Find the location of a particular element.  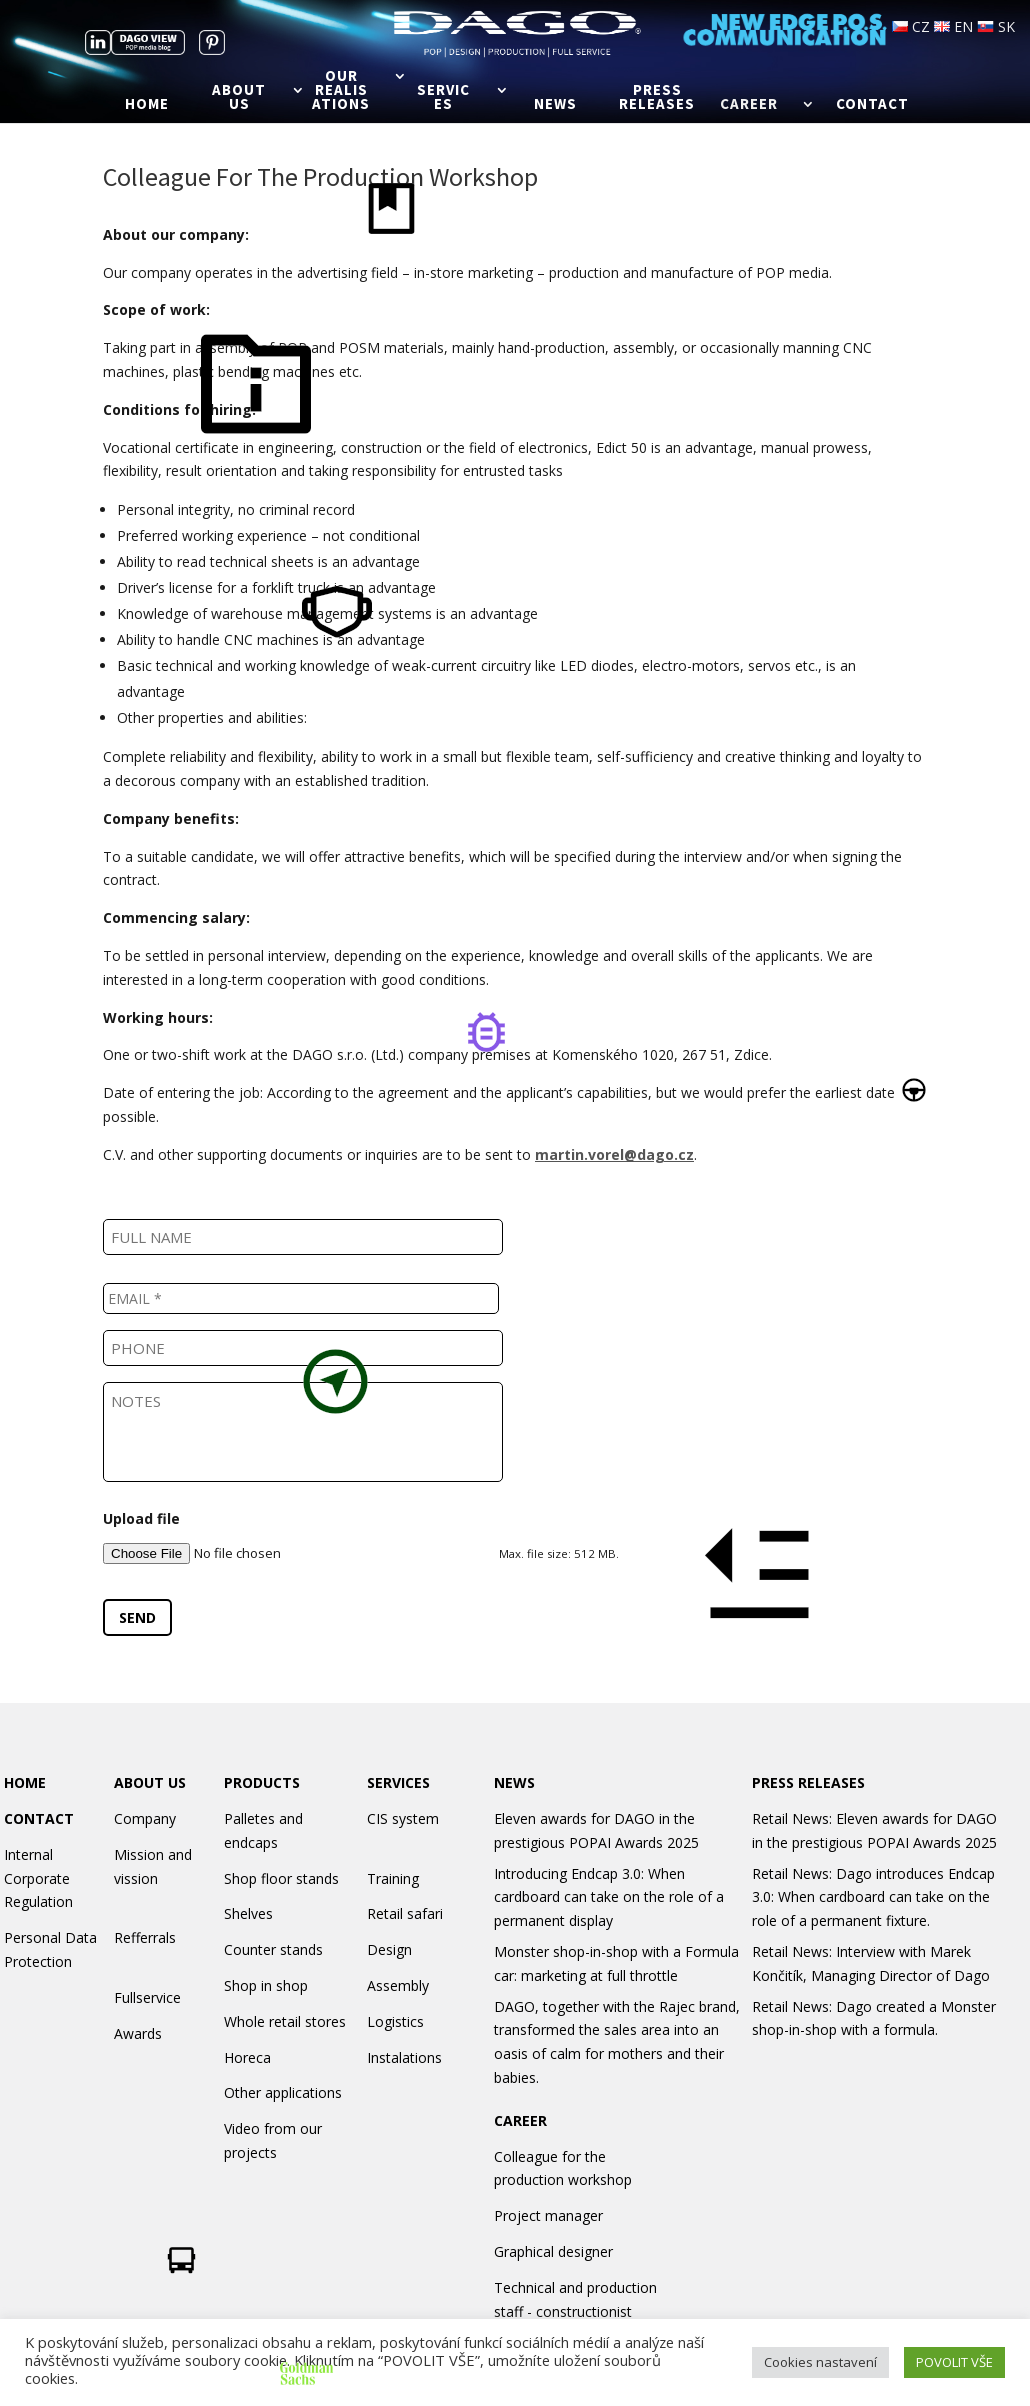

Goldman Sachs company logo is located at coordinates (306, 2373).